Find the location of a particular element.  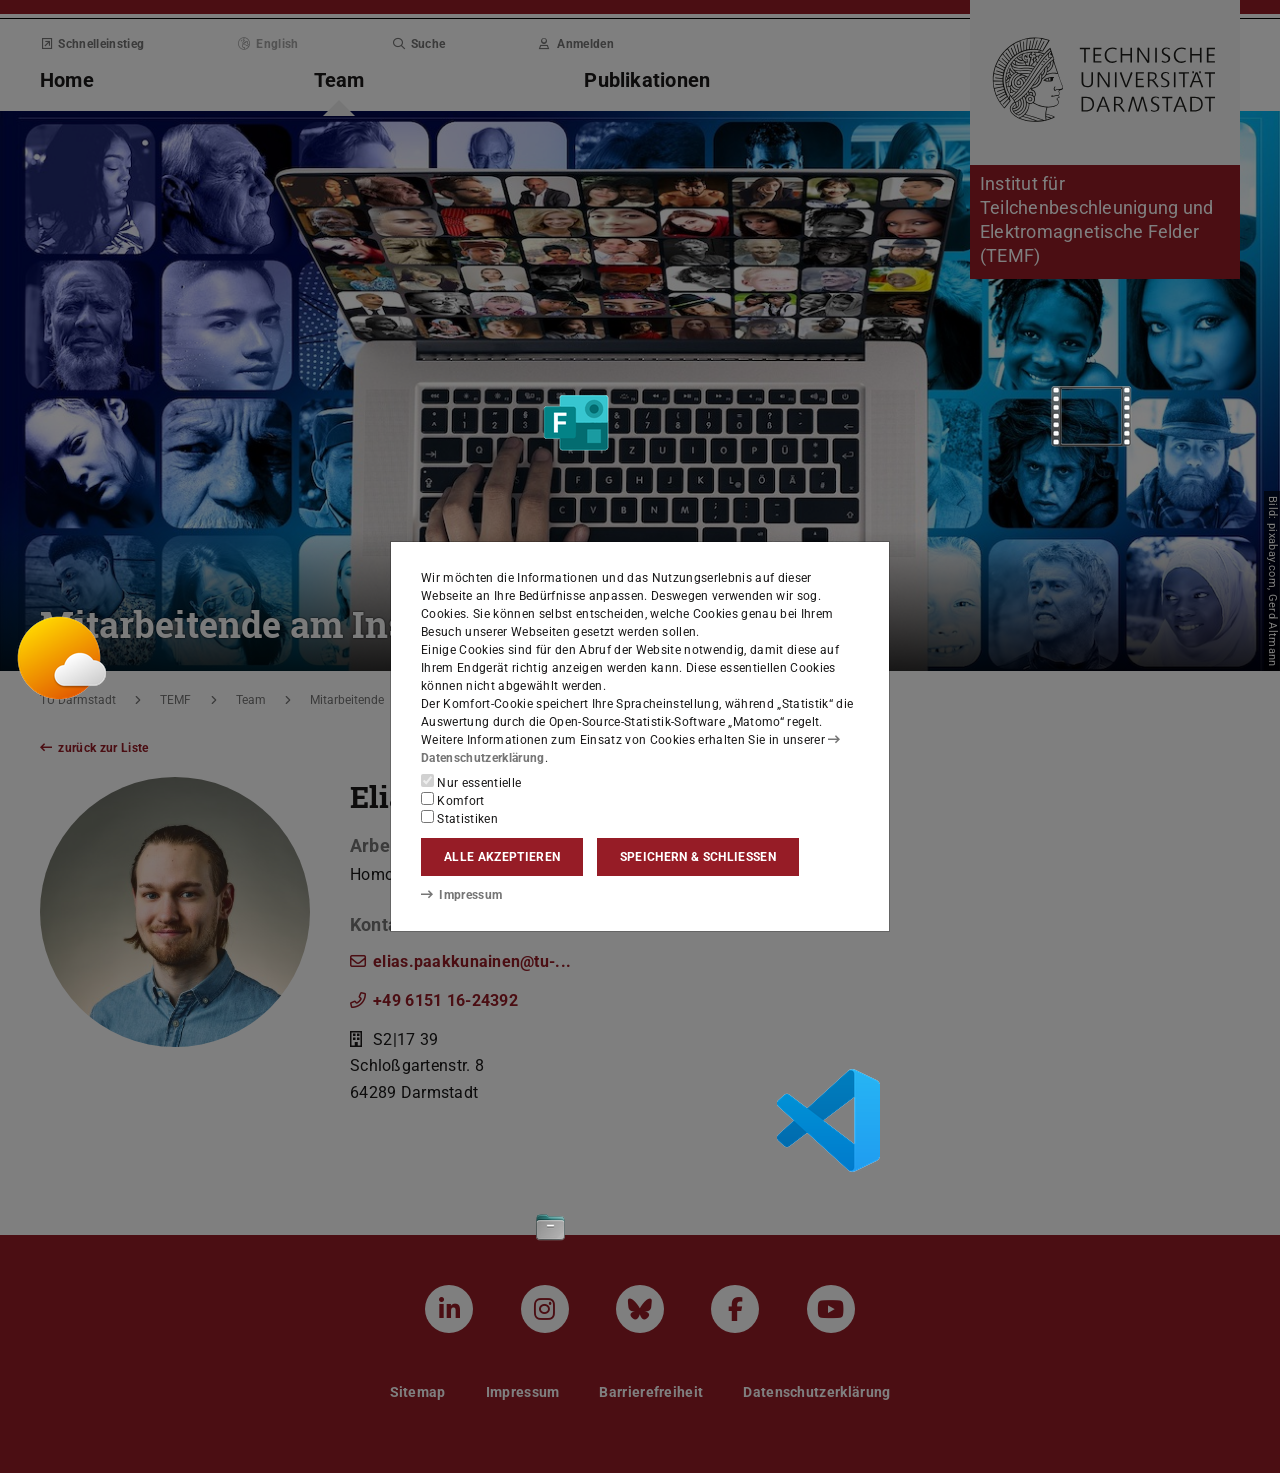

open the weather app is located at coordinates (59, 658).